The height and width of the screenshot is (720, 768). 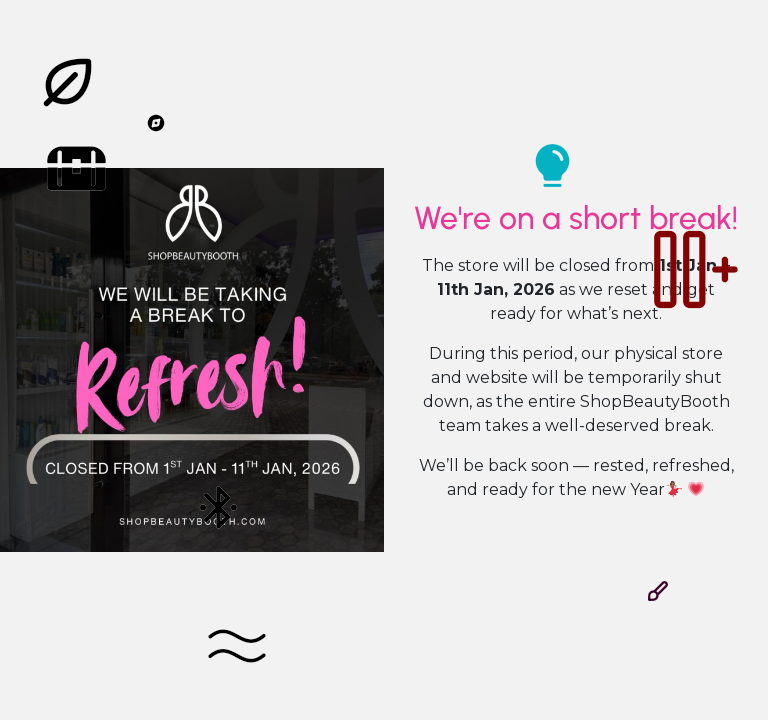 What do you see at coordinates (689, 269) in the screenshot?
I see `add a new column to the right` at bounding box center [689, 269].